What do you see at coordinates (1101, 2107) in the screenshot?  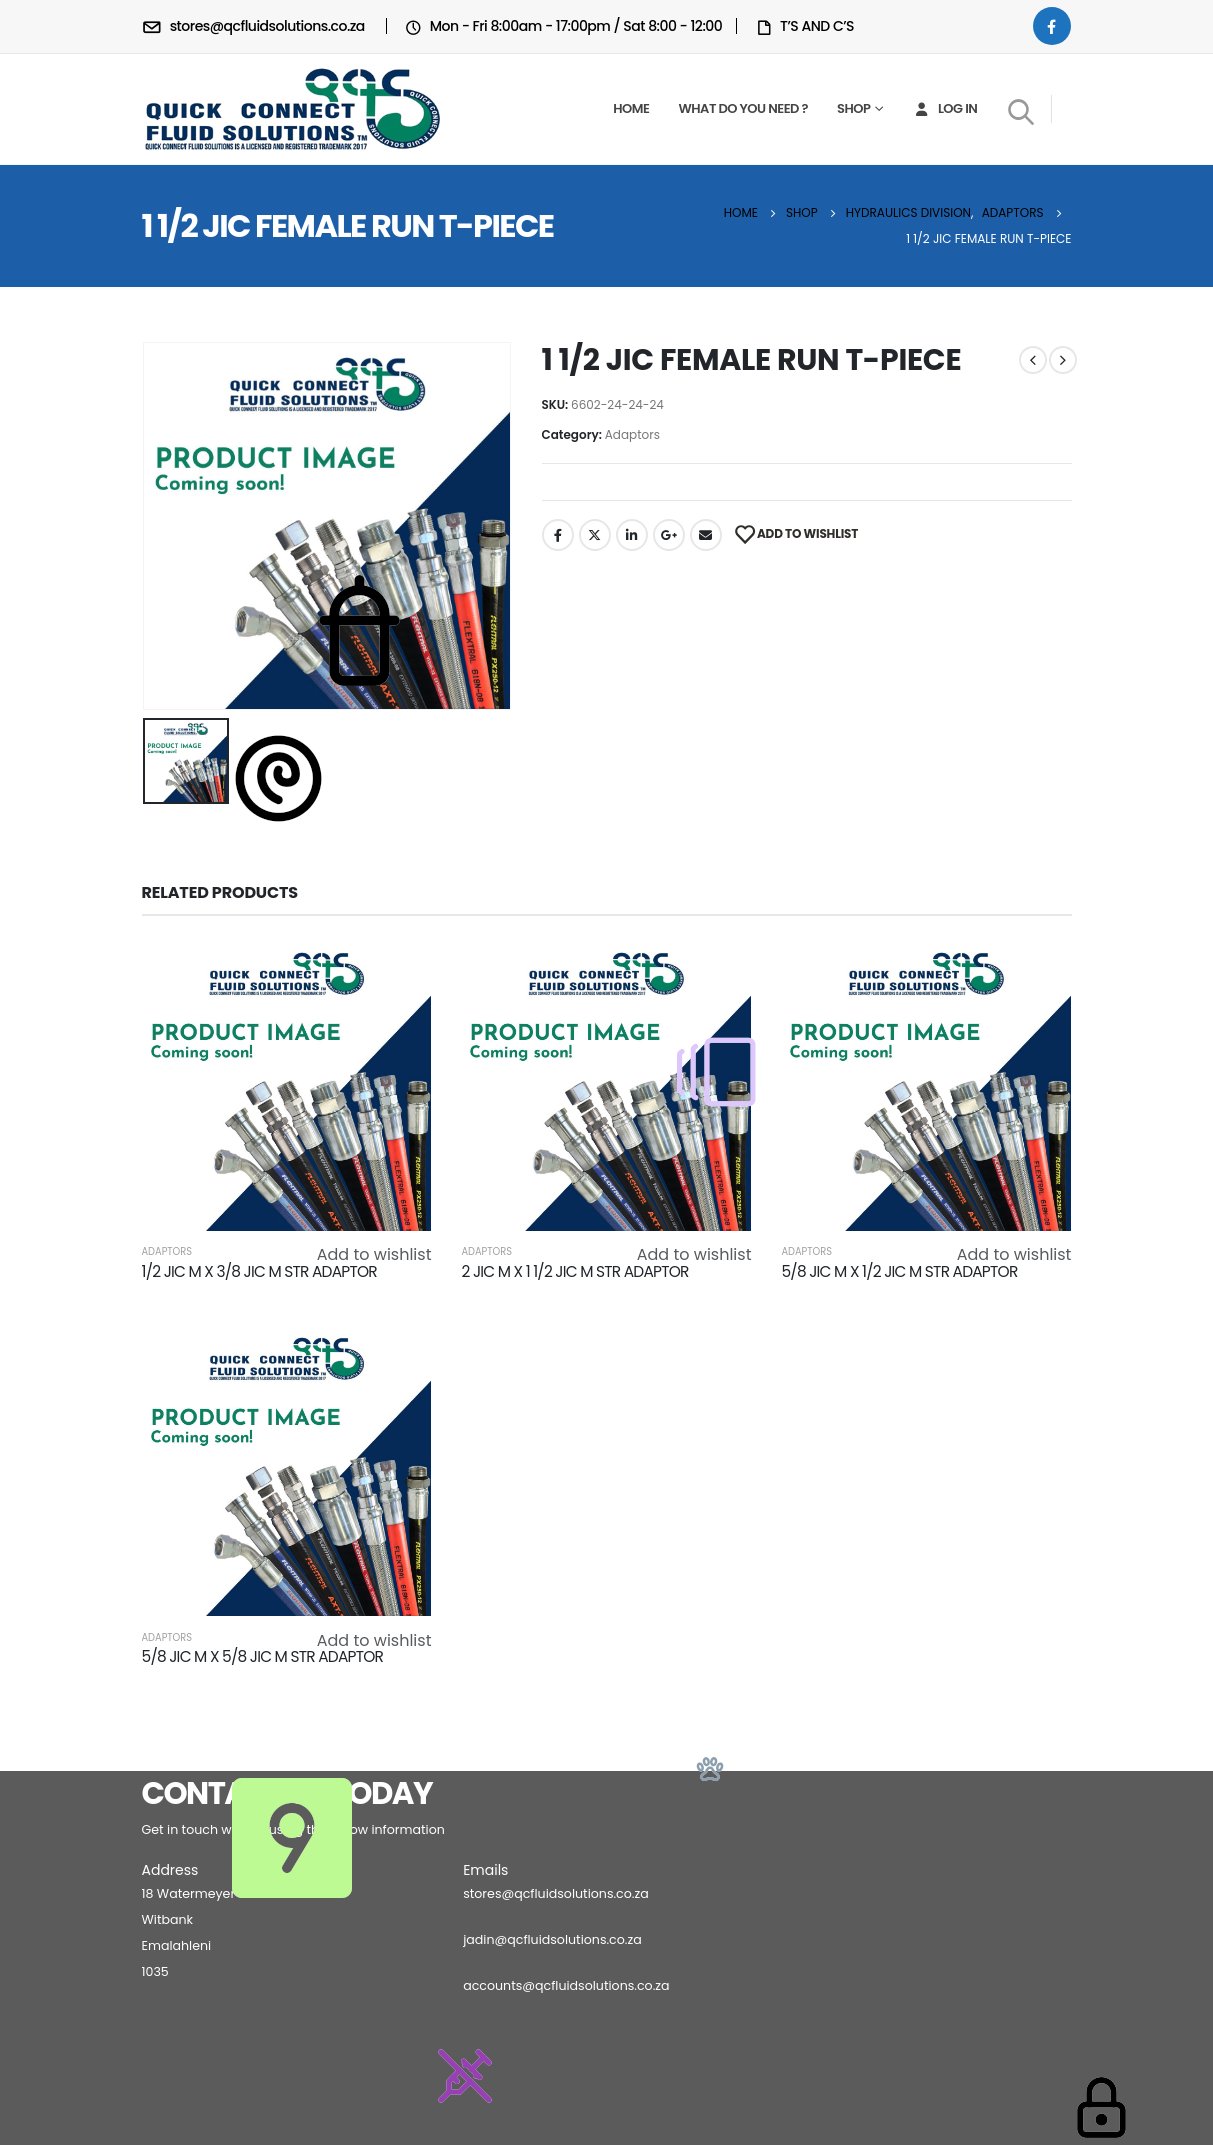 I see `lock or secure this item` at bounding box center [1101, 2107].